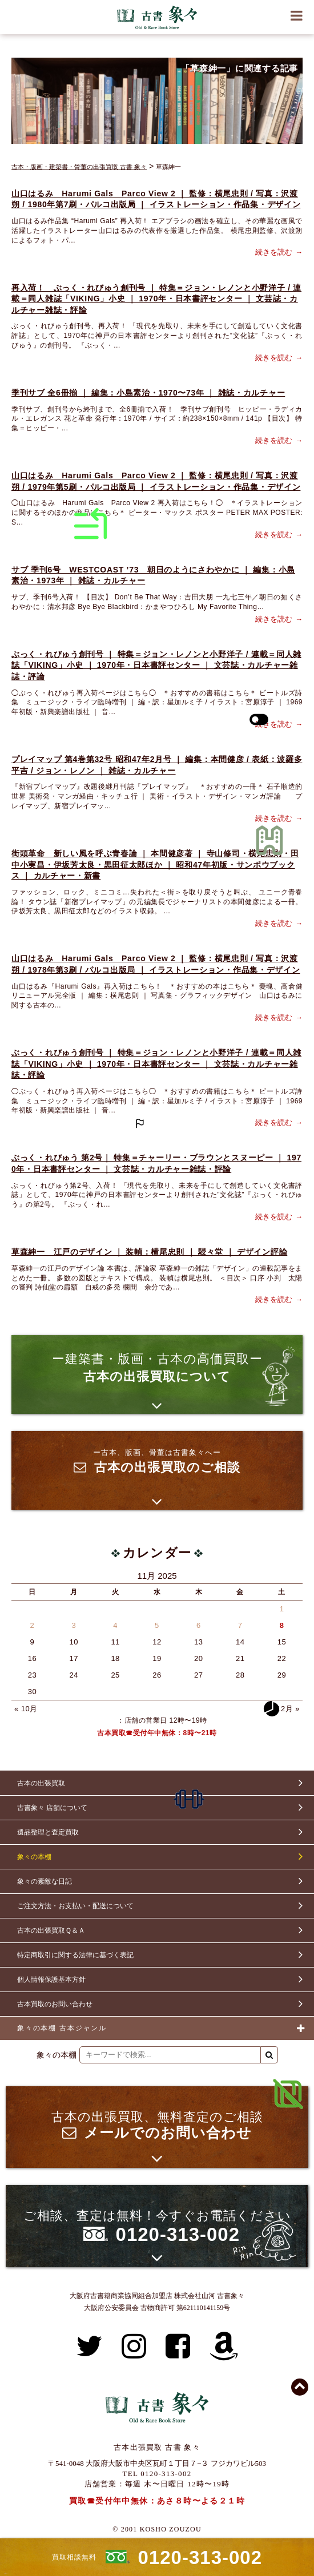 Image resolution: width=314 pixels, height=2576 pixels. What do you see at coordinates (288, 2094) in the screenshot?
I see `nfc is currently disabled` at bounding box center [288, 2094].